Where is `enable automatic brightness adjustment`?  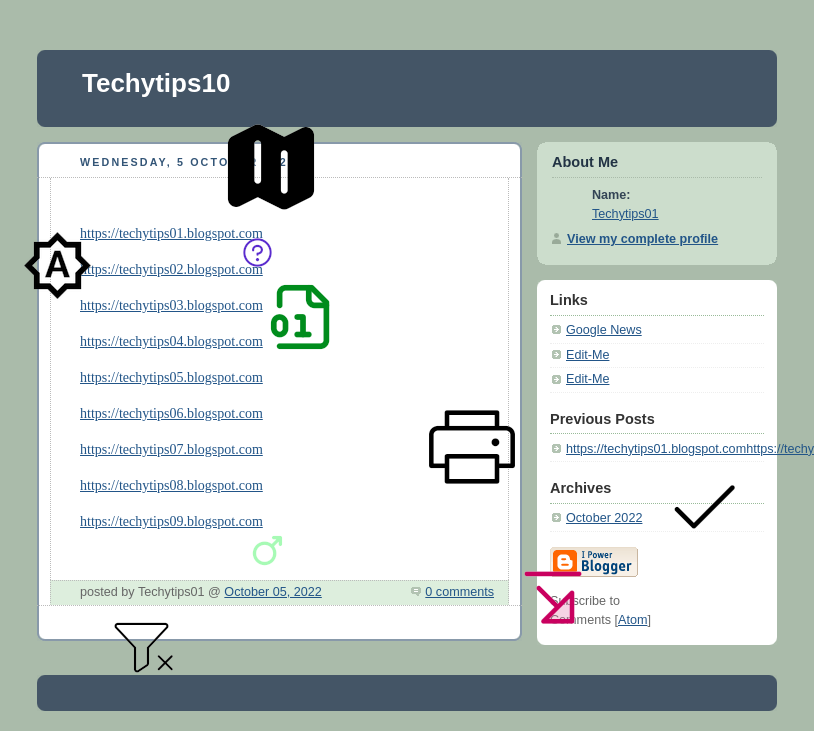 enable automatic brightness adjustment is located at coordinates (57, 265).